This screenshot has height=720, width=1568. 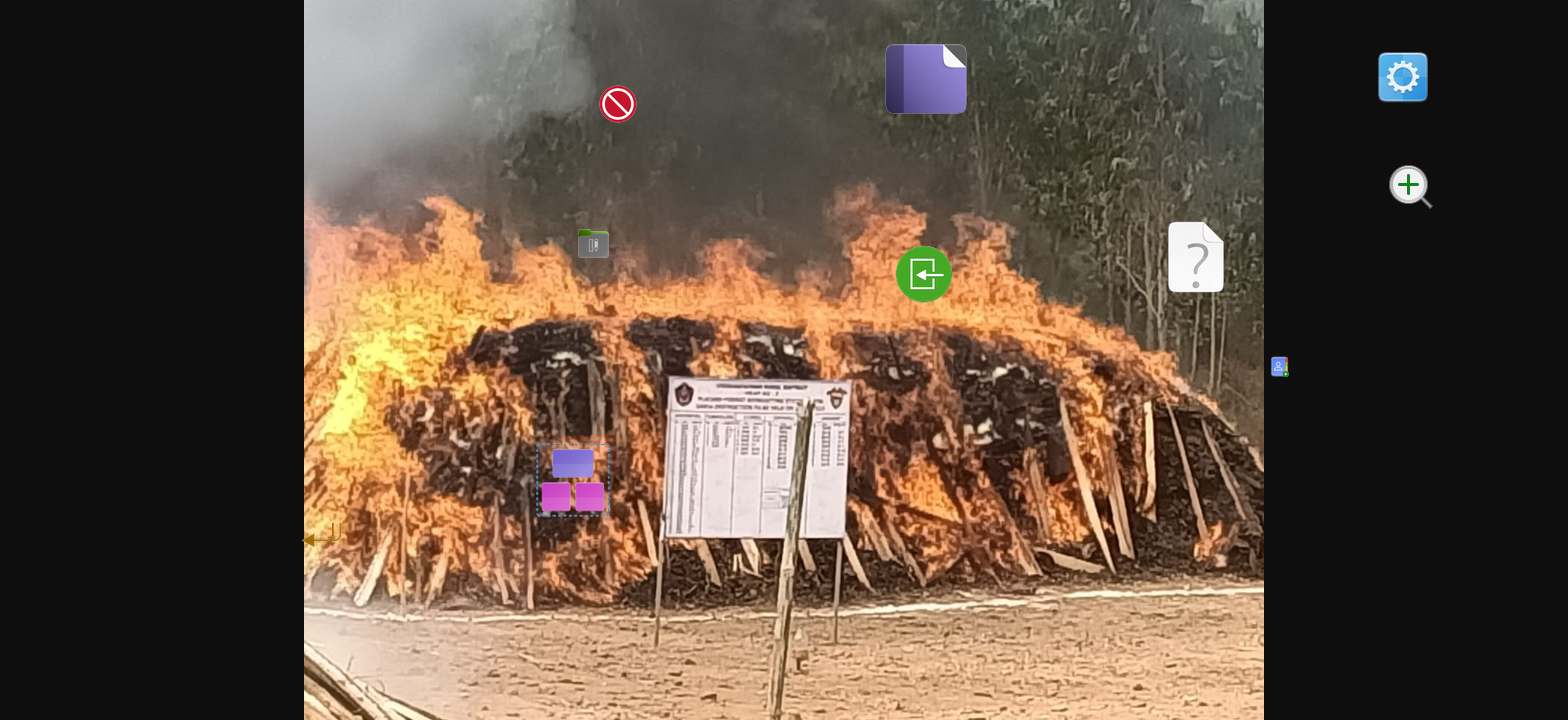 I want to click on select all items in the current view, so click(x=573, y=480).